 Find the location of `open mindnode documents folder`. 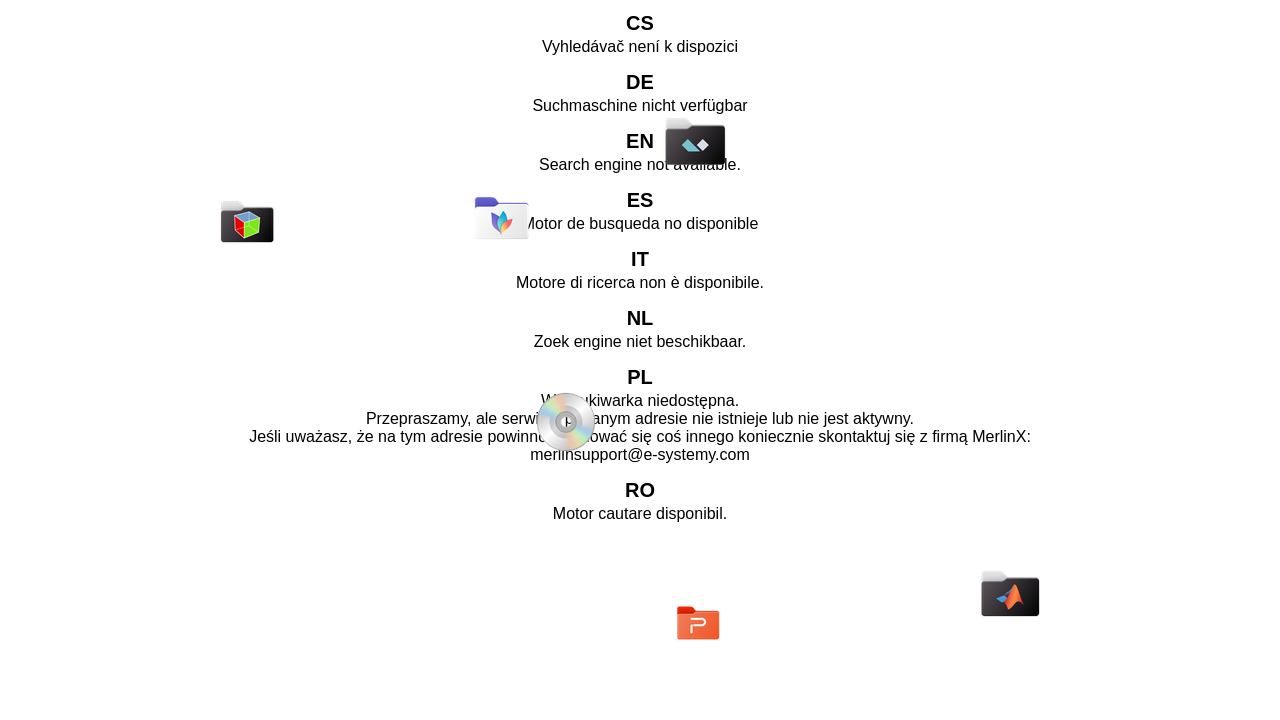

open mindnode documents folder is located at coordinates (501, 219).